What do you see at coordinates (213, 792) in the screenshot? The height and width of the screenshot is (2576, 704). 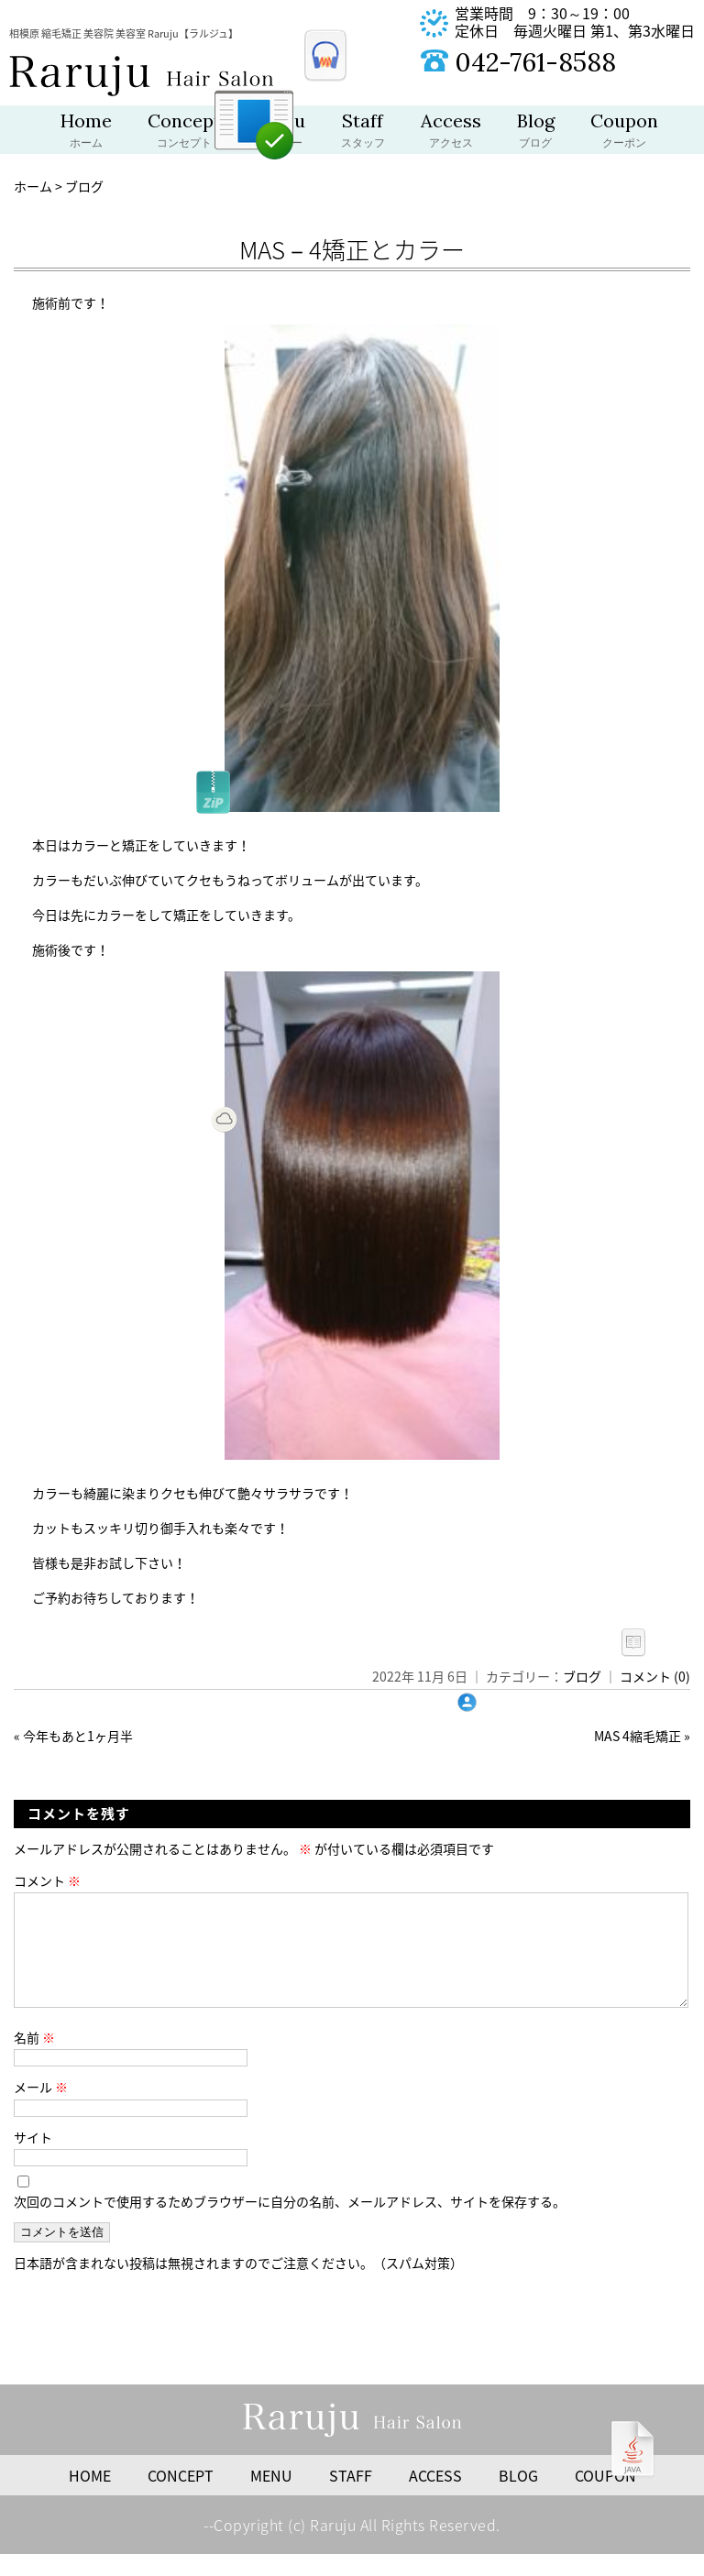 I see `a compressed zip file` at bounding box center [213, 792].